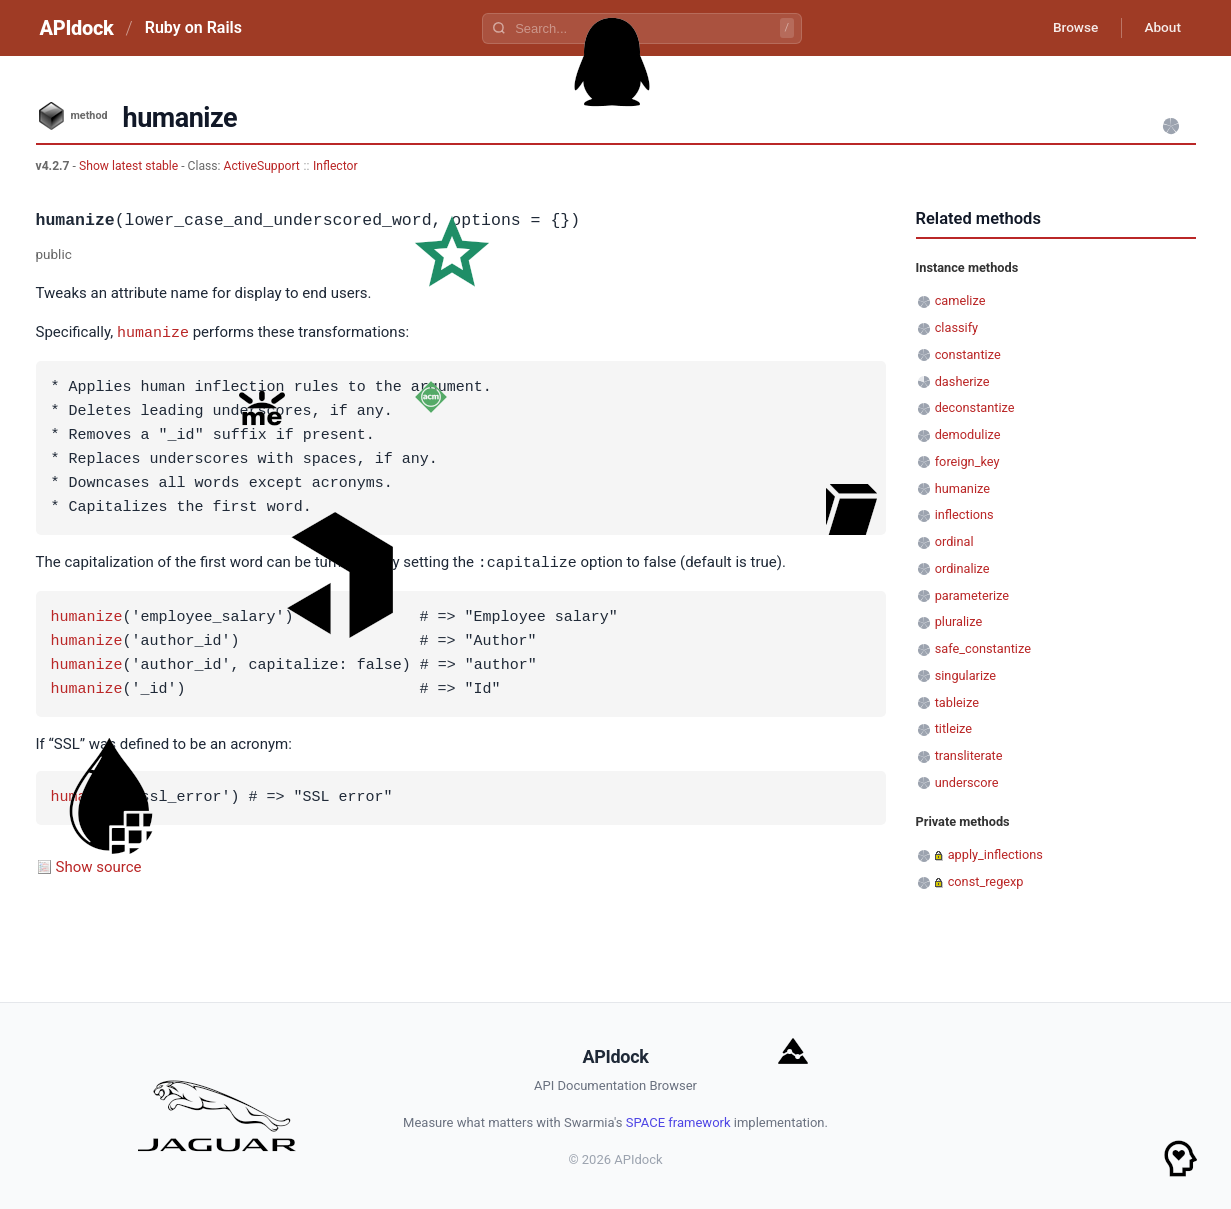  I want to click on access mental health resources, so click(1180, 1158).